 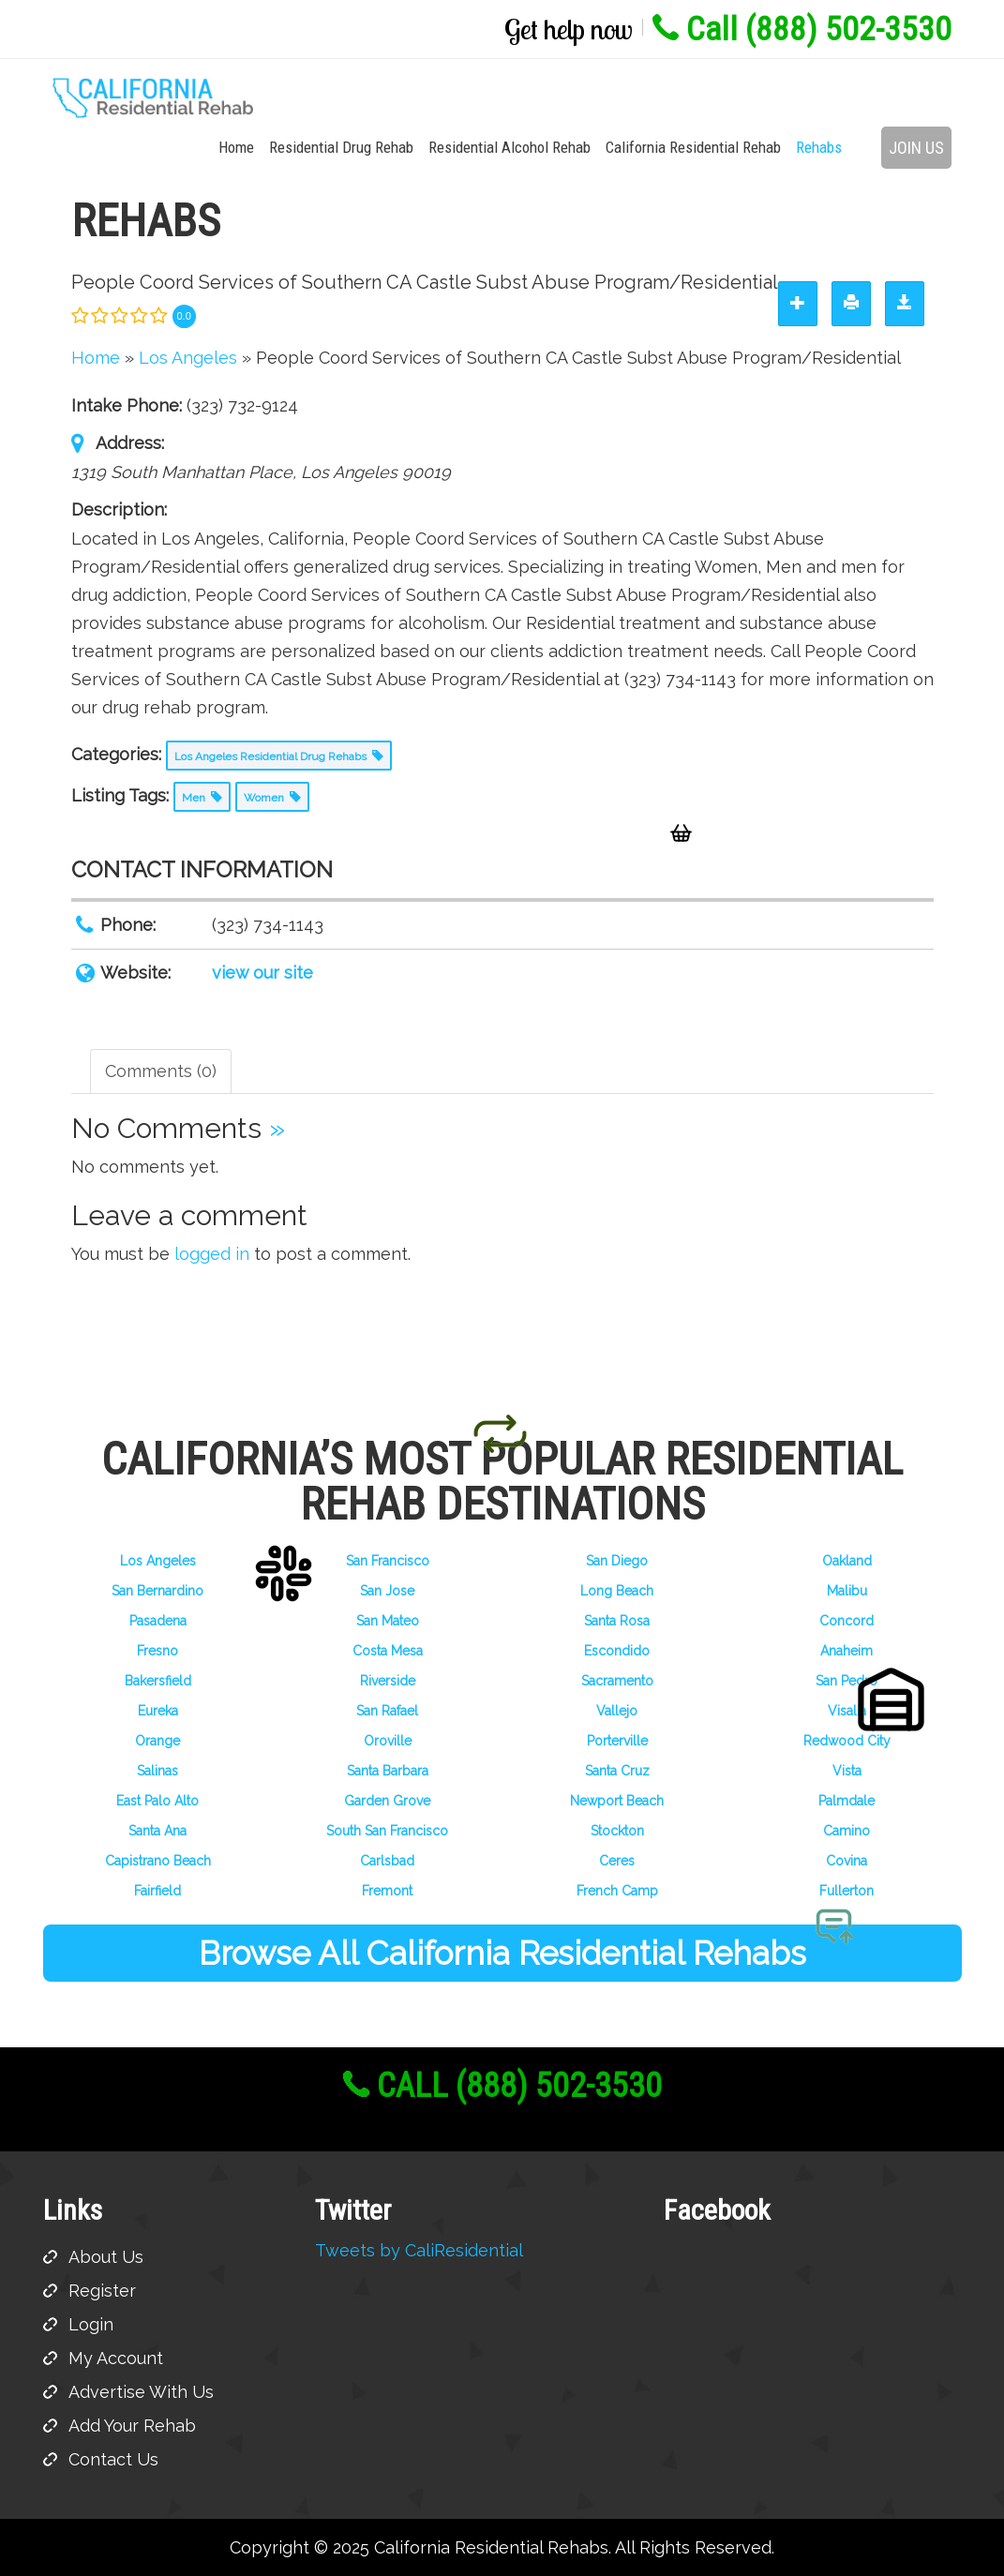 I want to click on view your shopping basket, so click(x=681, y=832).